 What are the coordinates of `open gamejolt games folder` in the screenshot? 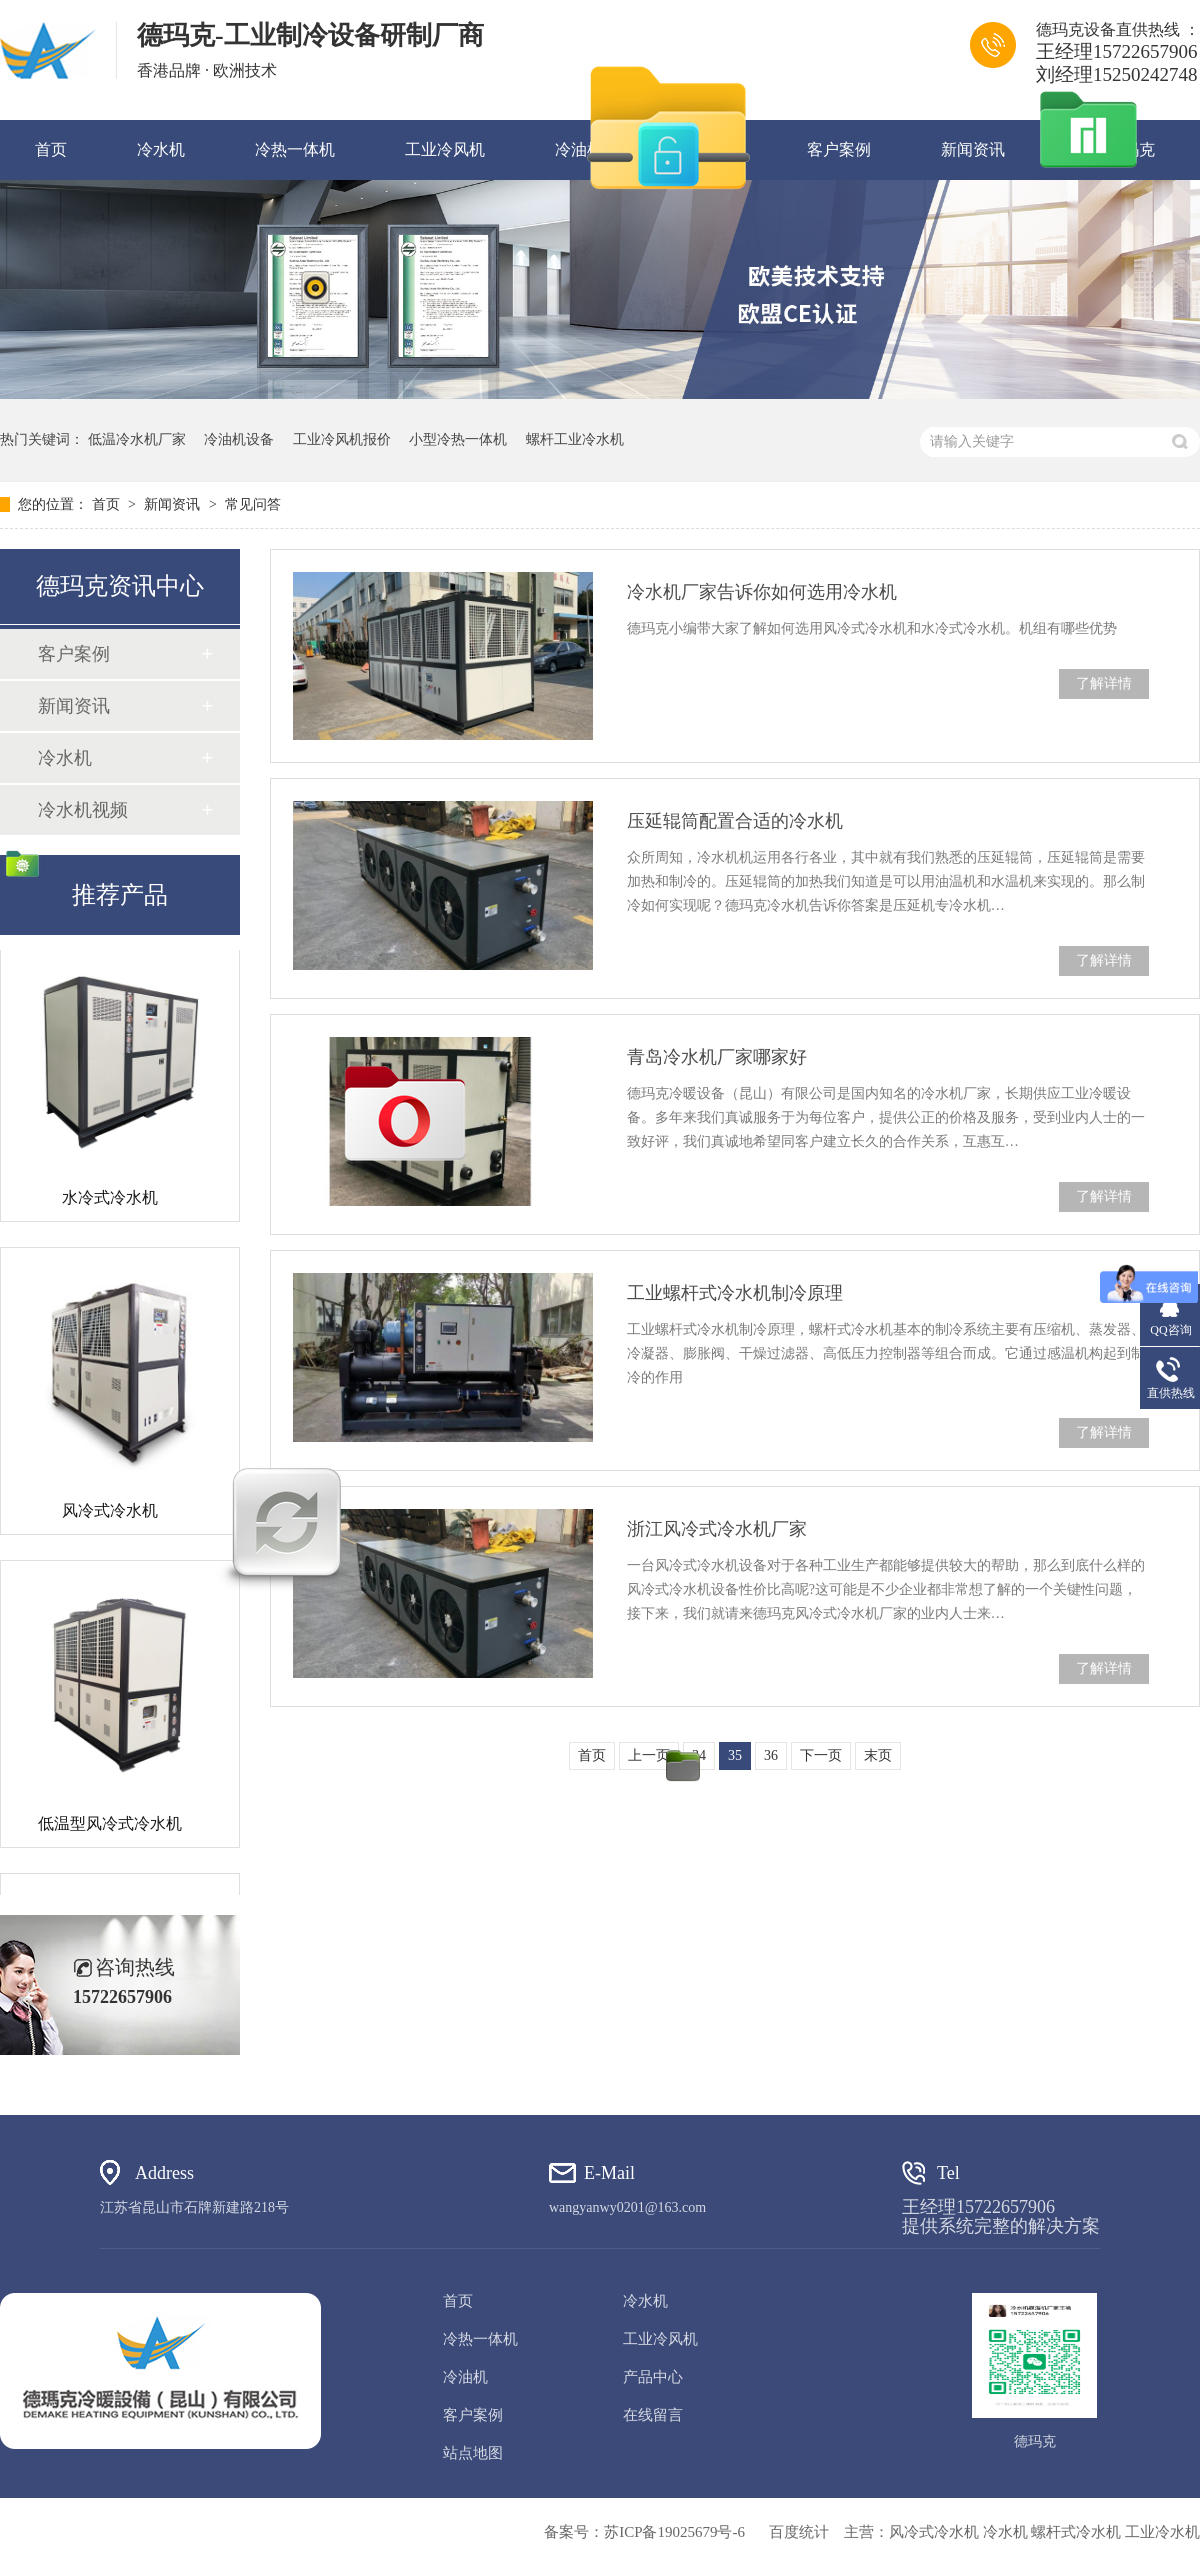 It's located at (22, 864).